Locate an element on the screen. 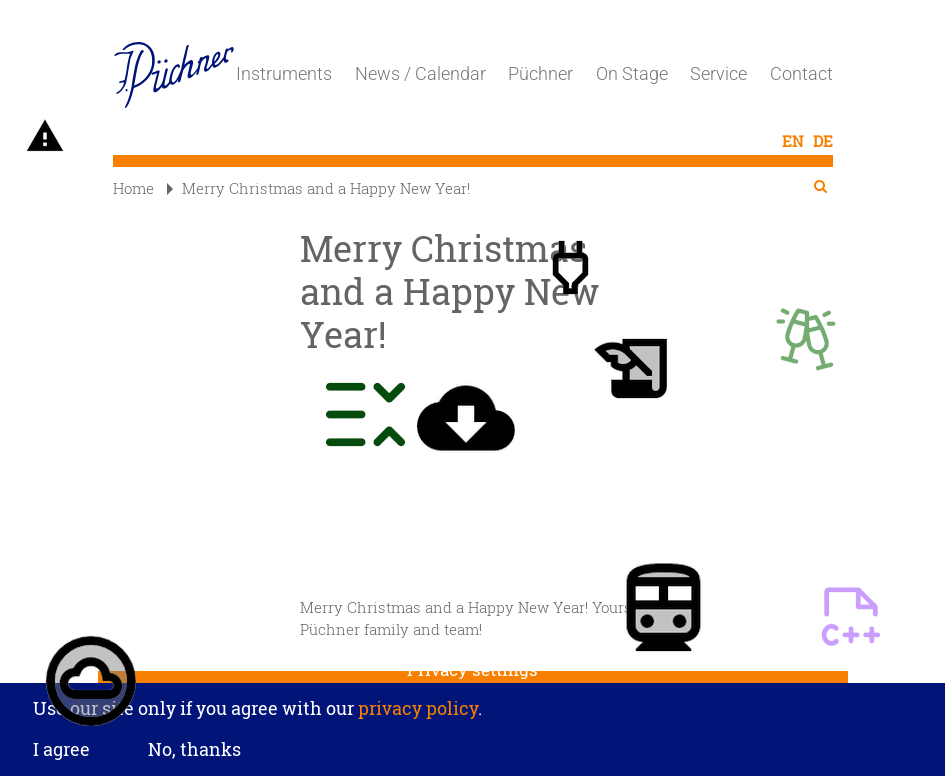 This screenshot has height=776, width=945. indicates a warning or caution state is located at coordinates (45, 136).